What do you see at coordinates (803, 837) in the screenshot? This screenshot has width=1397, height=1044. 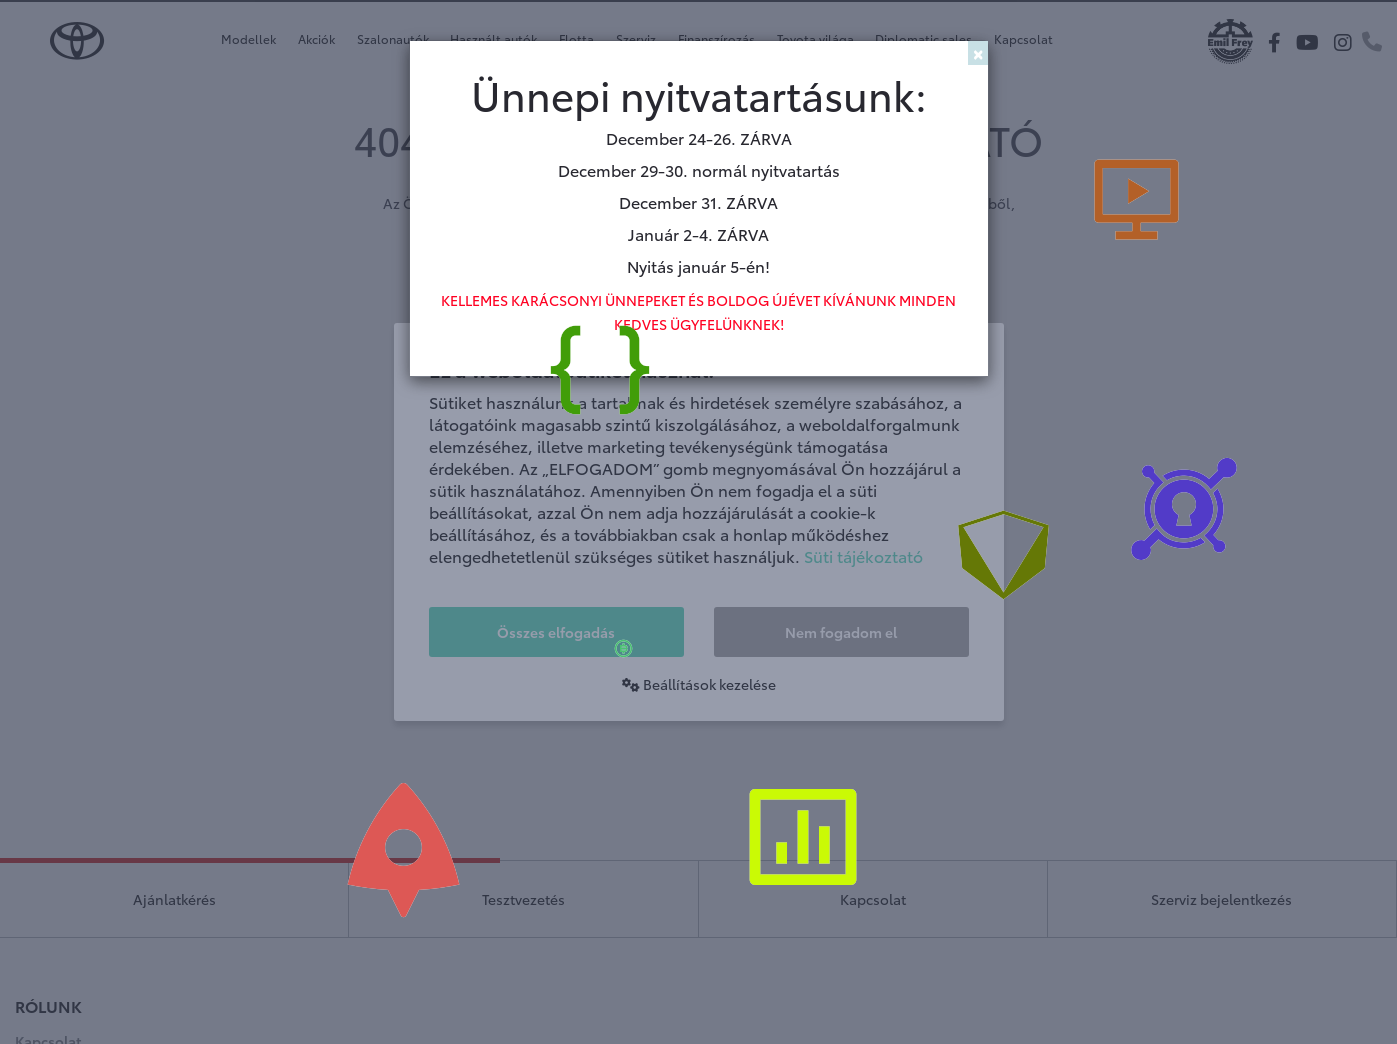 I see `view analytics dashboard` at bounding box center [803, 837].